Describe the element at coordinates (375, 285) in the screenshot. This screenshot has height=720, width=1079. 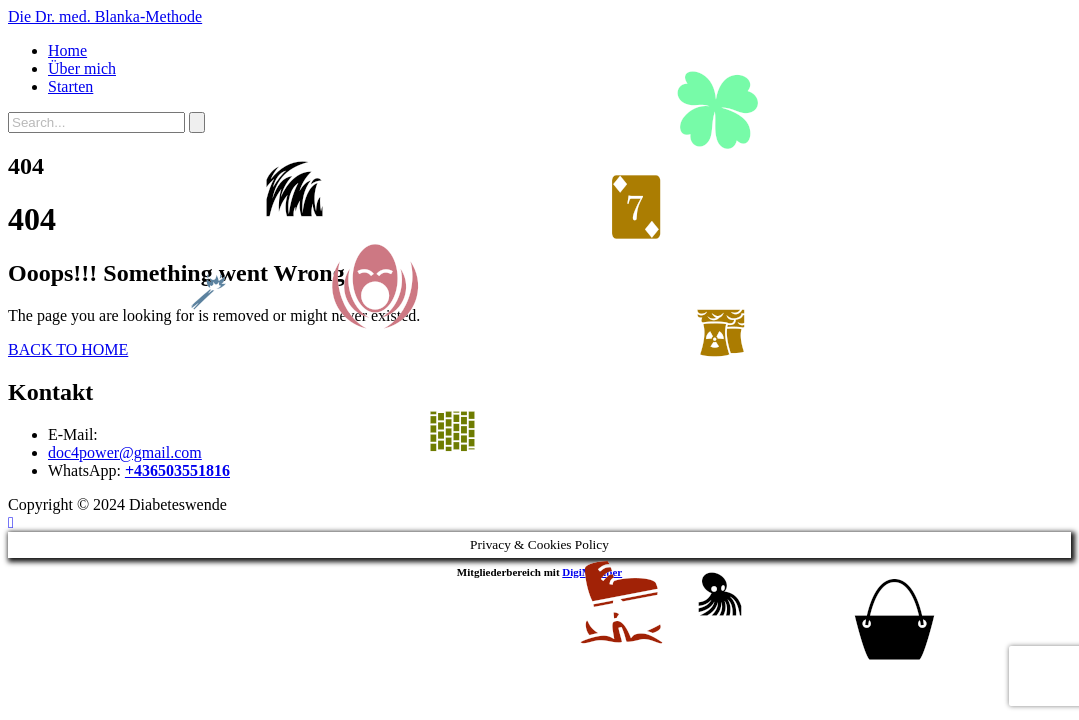
I see `send a voice message or shout` at that location.